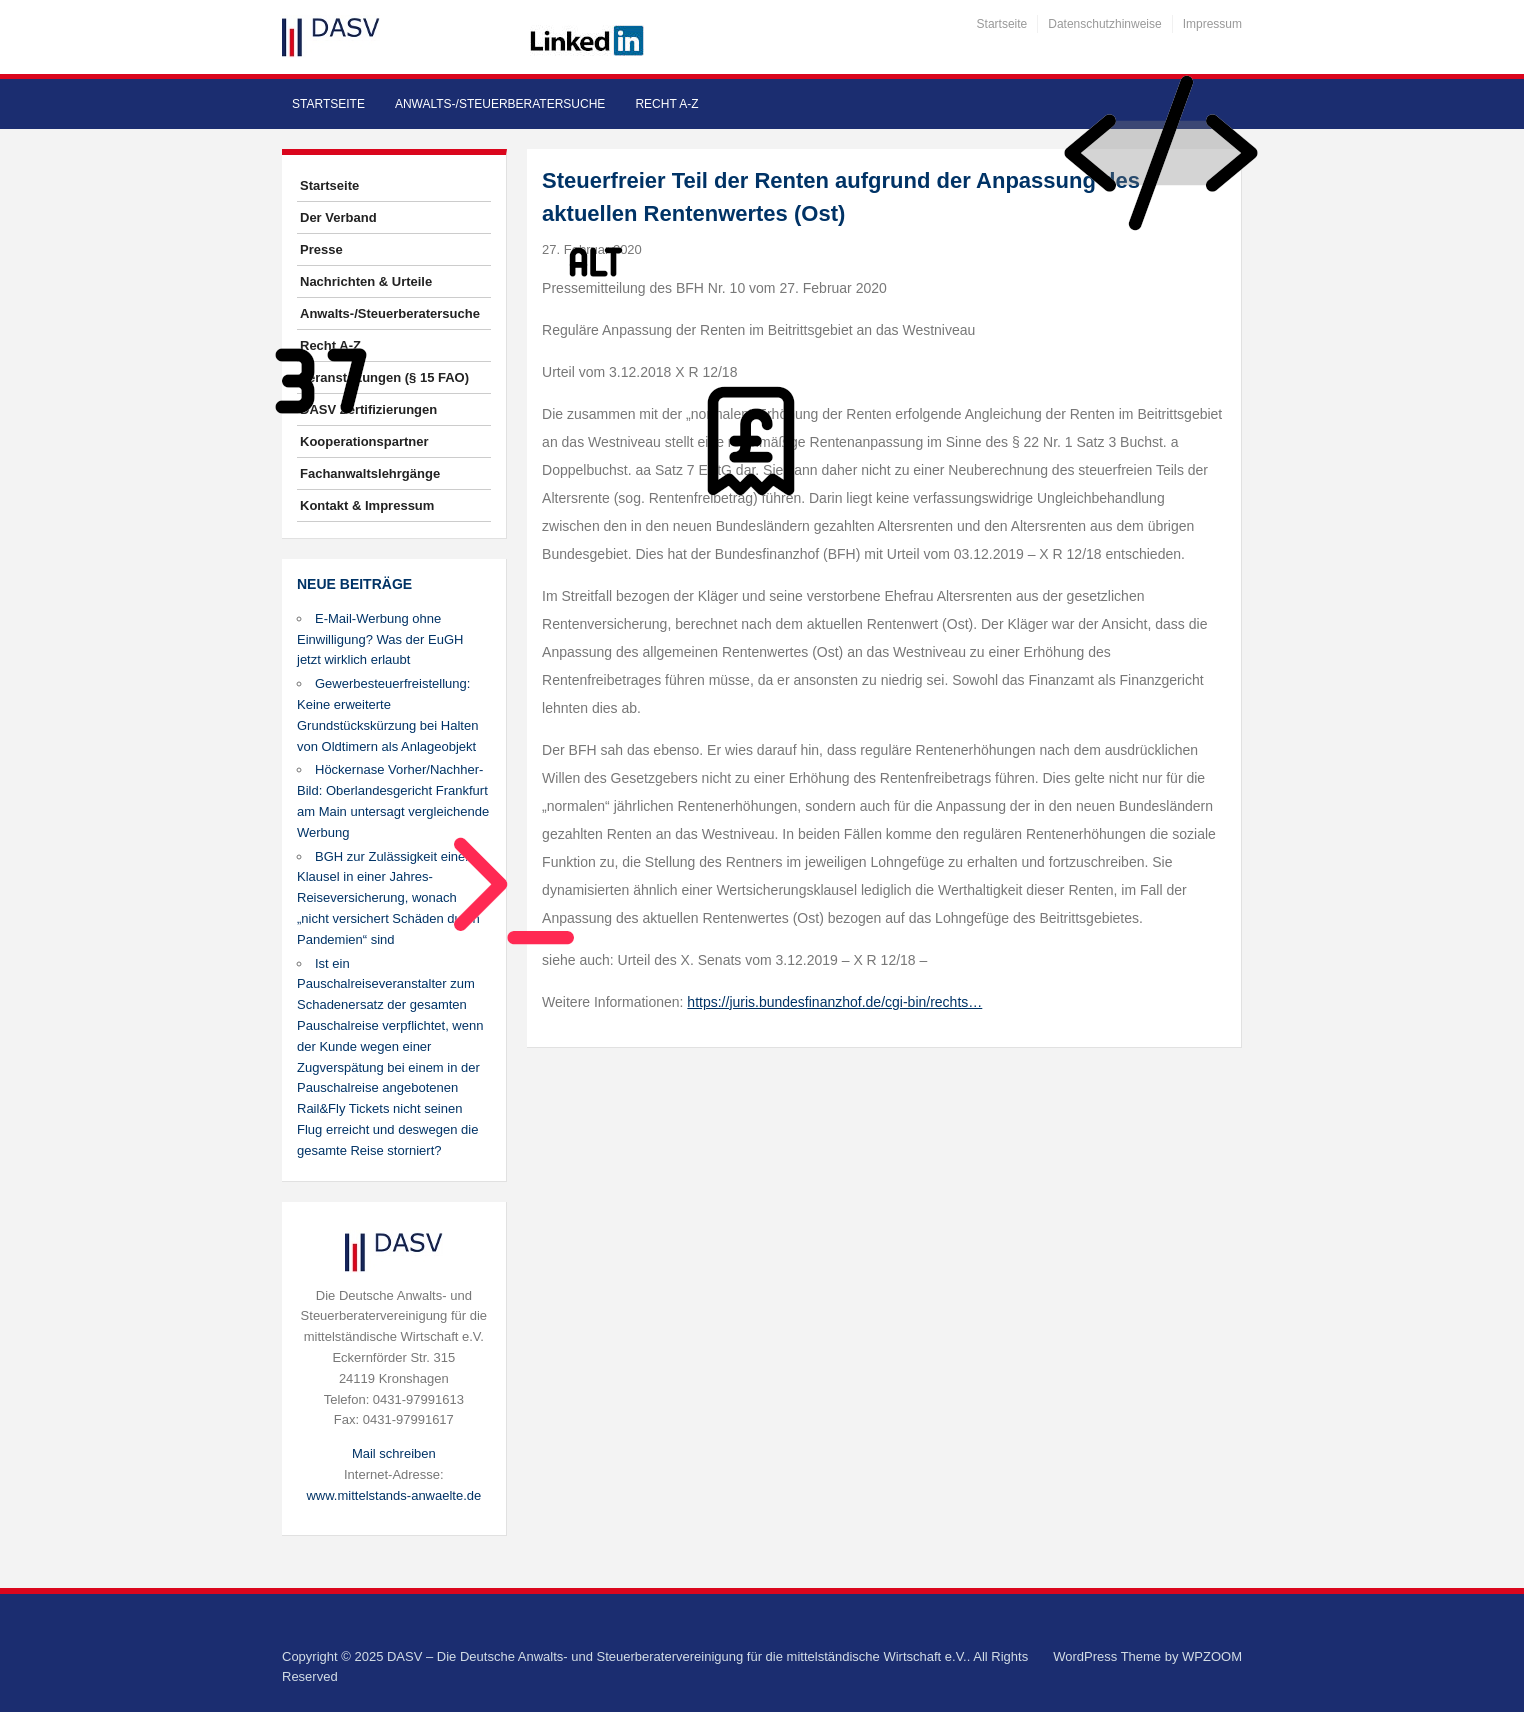  What do you see at coordinates (751, 441) in the screenshot?
I see `view receipt or transaction in British pounds` at bounding box center [751, 441].